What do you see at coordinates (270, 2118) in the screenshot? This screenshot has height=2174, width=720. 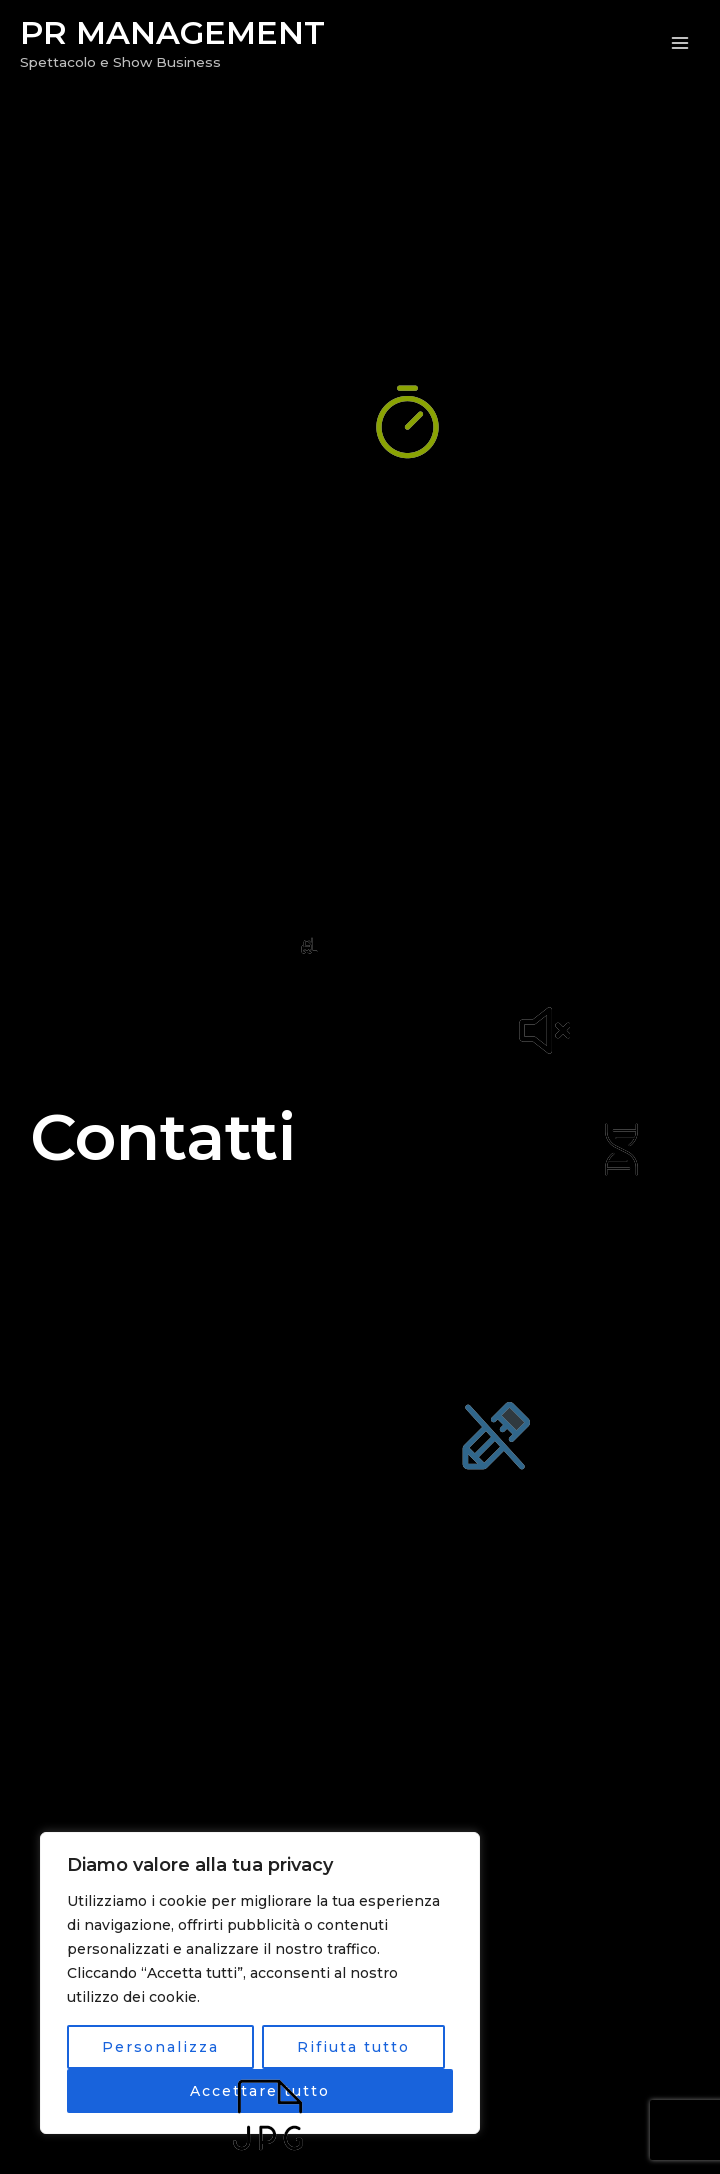 I see `view or open a JPG image file` at bounding box center [270, 2118].